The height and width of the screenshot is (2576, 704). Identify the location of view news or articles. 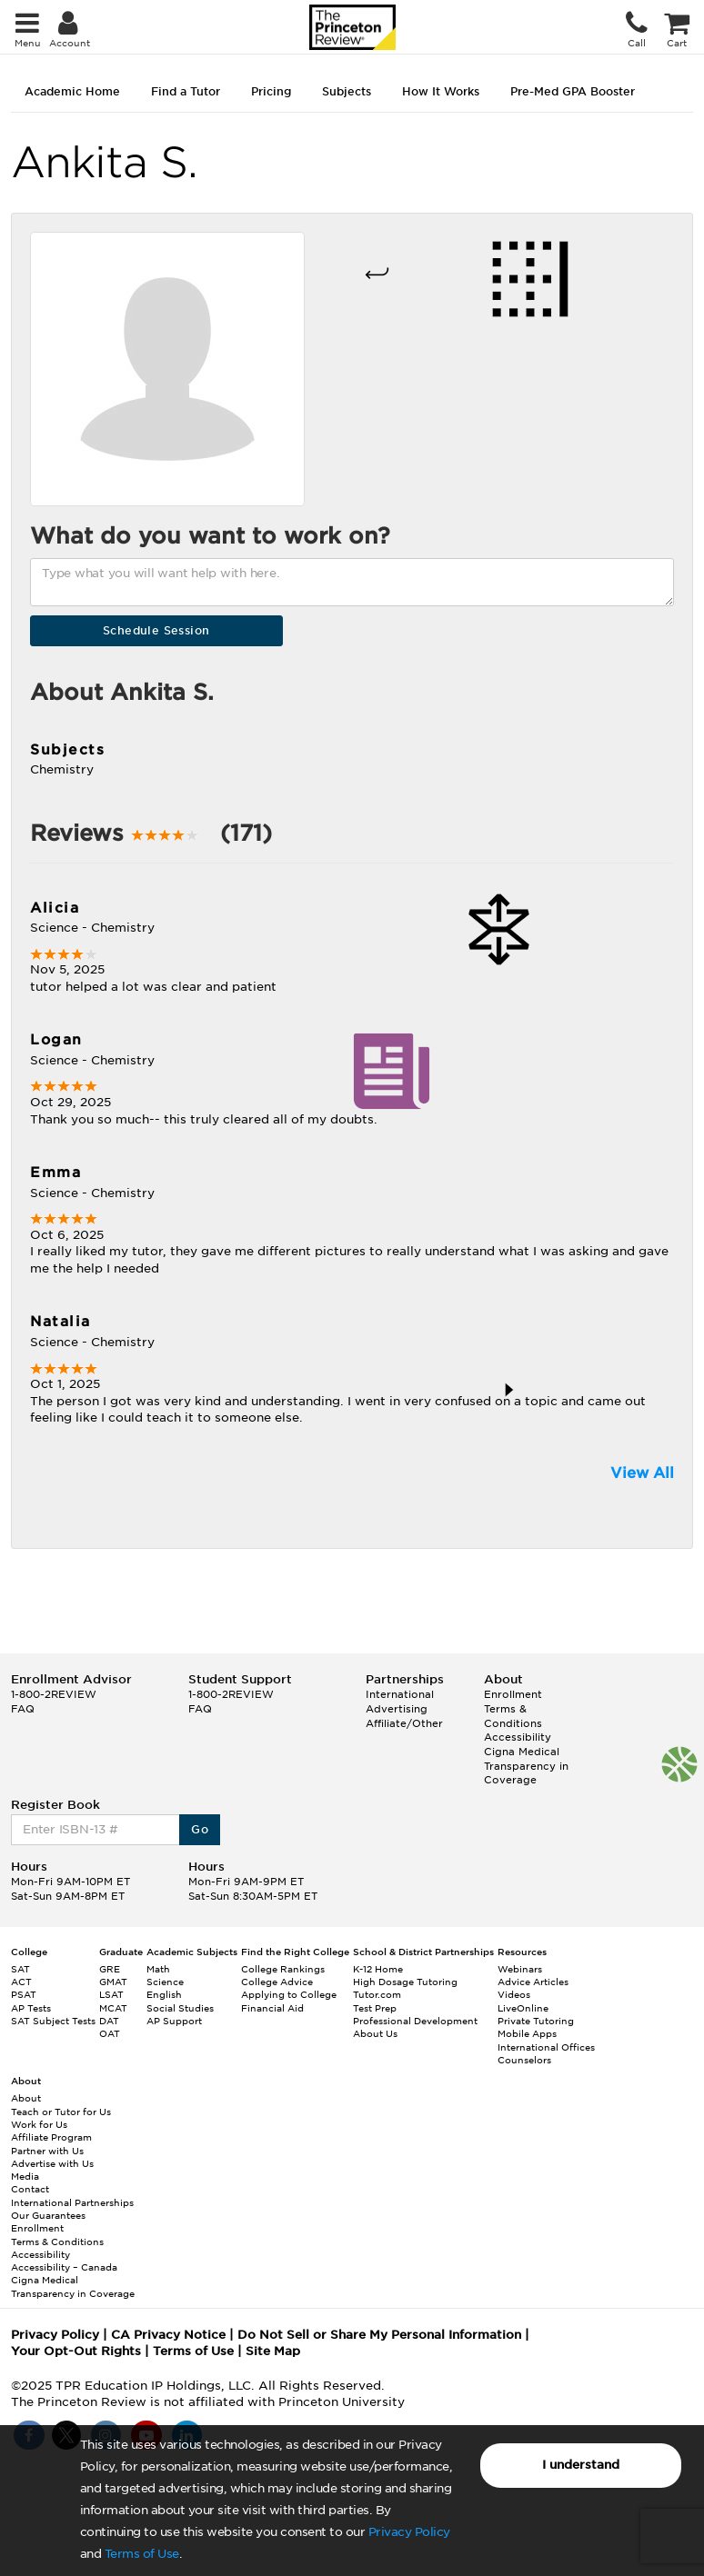
(391, 1071).